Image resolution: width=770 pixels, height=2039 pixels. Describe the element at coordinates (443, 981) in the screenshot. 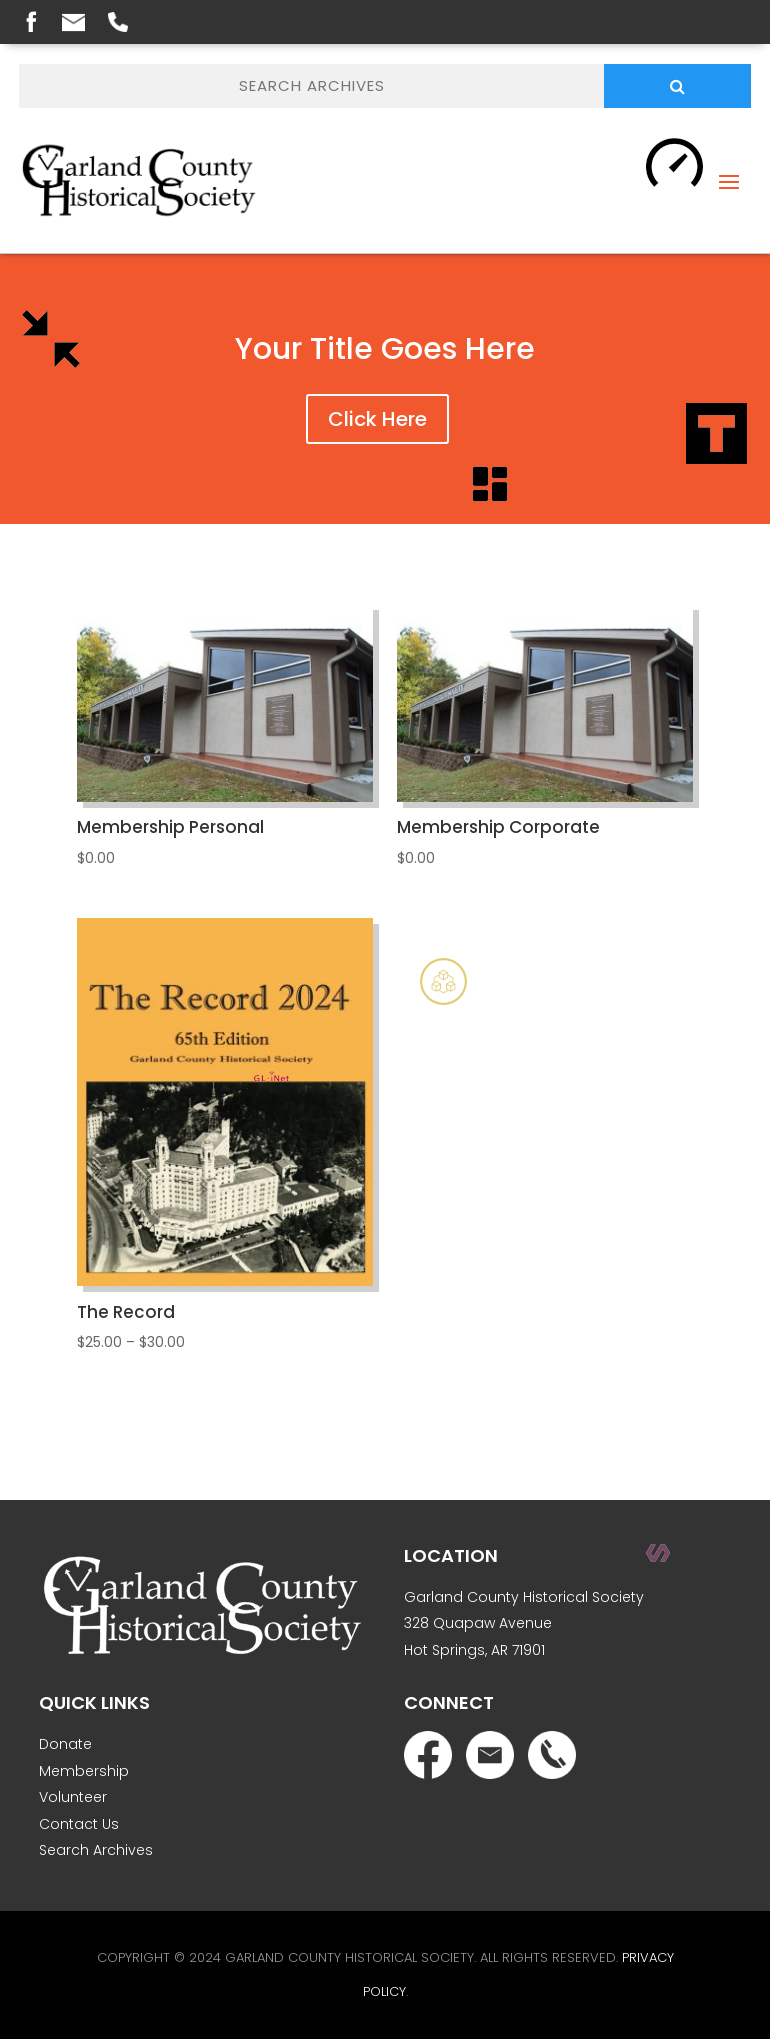

I see `tRPC framework logo` at that location.